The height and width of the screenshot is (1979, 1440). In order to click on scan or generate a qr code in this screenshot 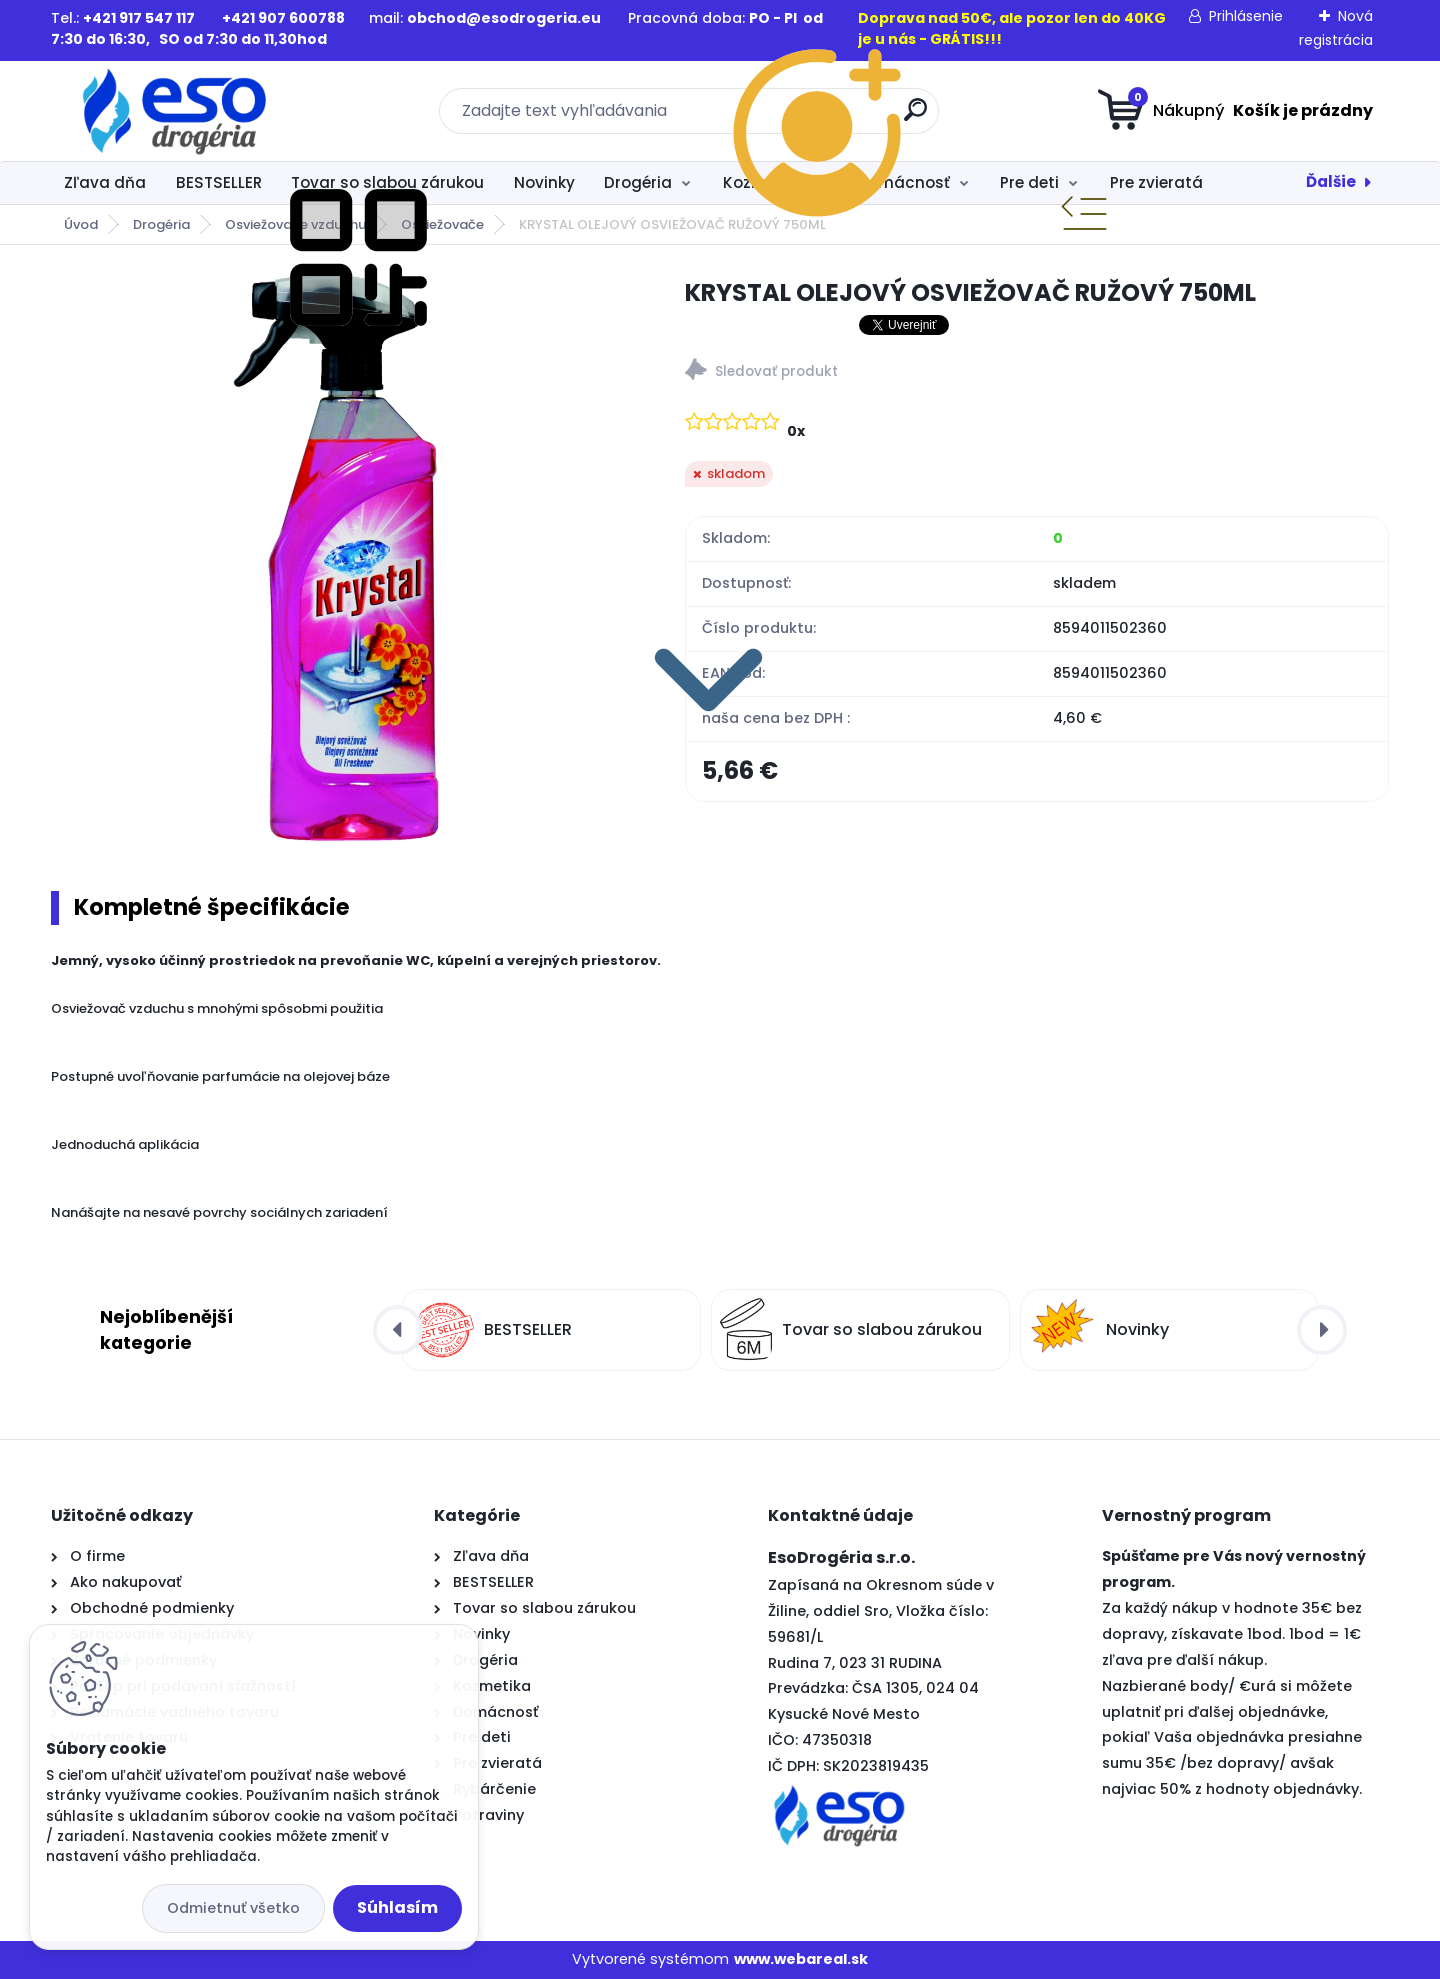, I will do `click(358, 257)`.